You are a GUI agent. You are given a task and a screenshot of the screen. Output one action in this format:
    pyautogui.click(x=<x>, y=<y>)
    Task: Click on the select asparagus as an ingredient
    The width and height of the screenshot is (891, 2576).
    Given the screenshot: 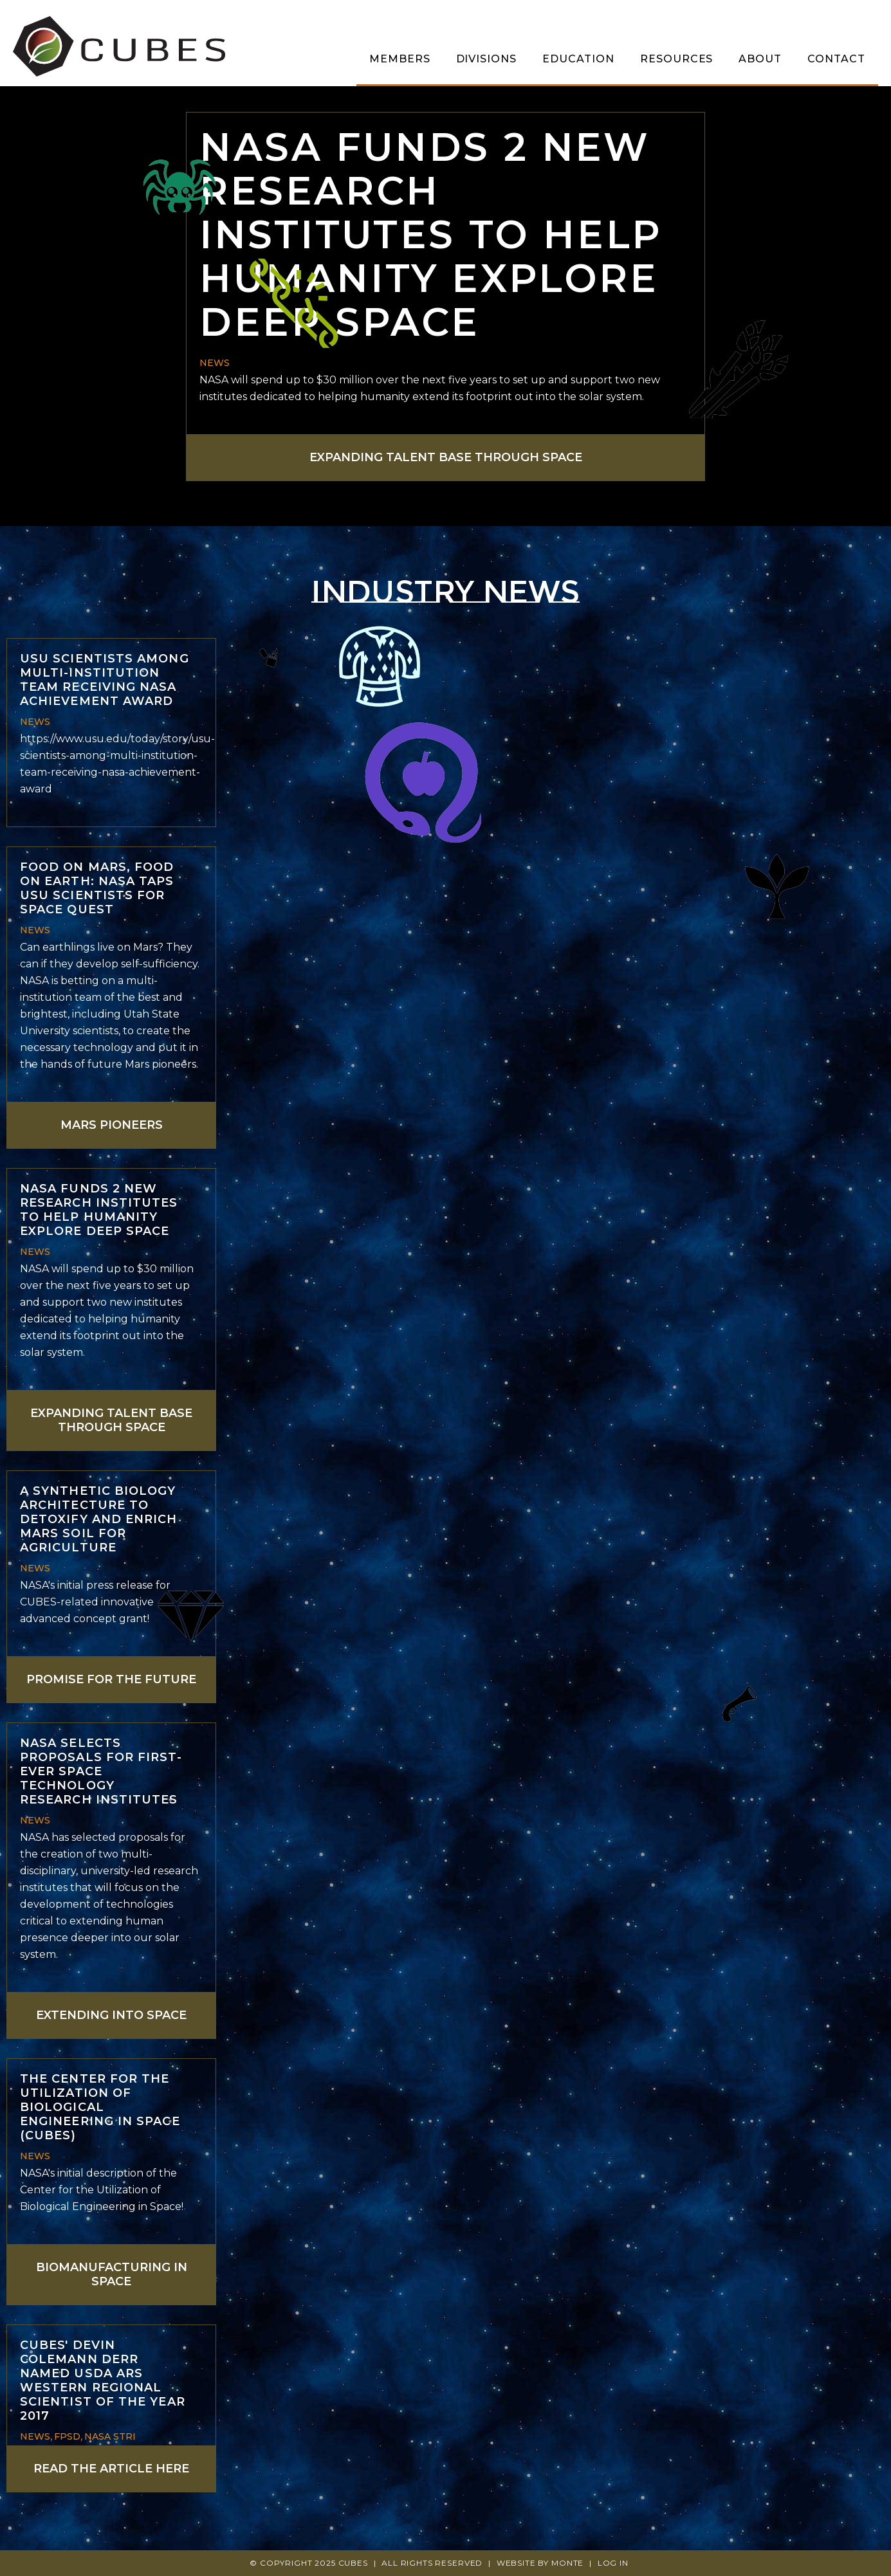 What is the action you would take?
    pyautogui.click(x=739, y=369)
    